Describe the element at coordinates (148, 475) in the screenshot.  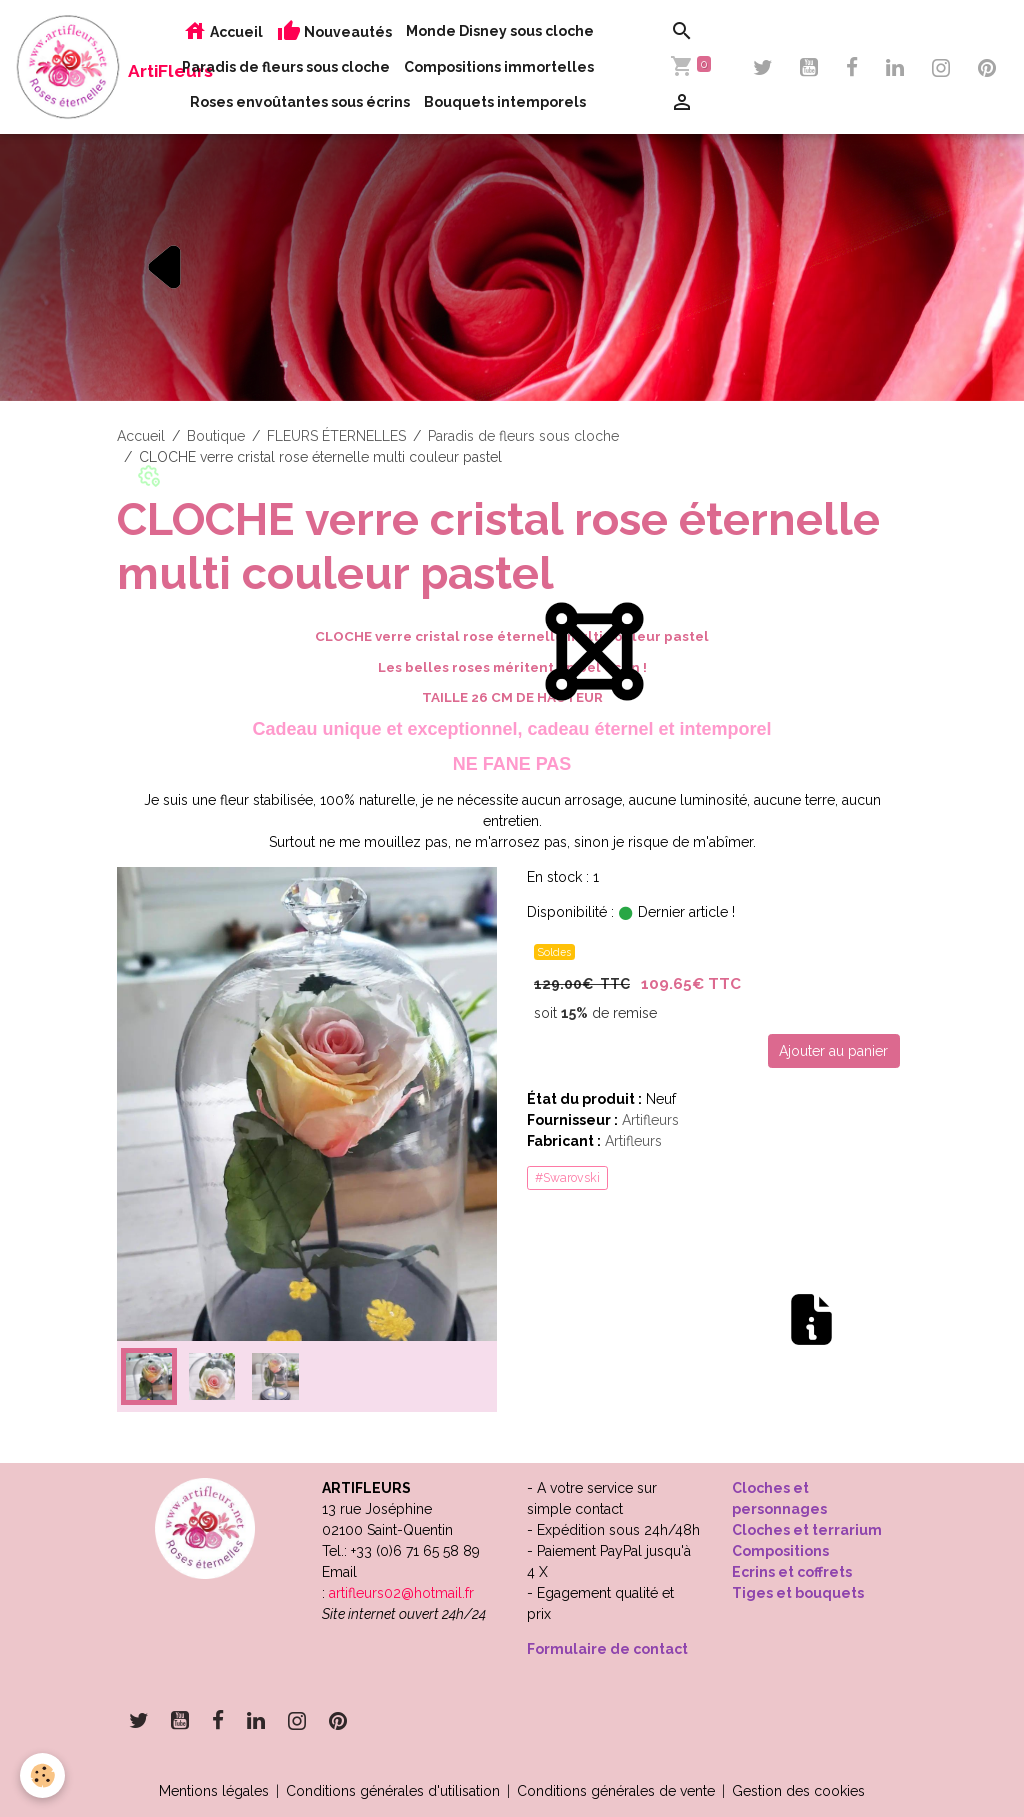
I see `pin settings to a specific location` at that location.